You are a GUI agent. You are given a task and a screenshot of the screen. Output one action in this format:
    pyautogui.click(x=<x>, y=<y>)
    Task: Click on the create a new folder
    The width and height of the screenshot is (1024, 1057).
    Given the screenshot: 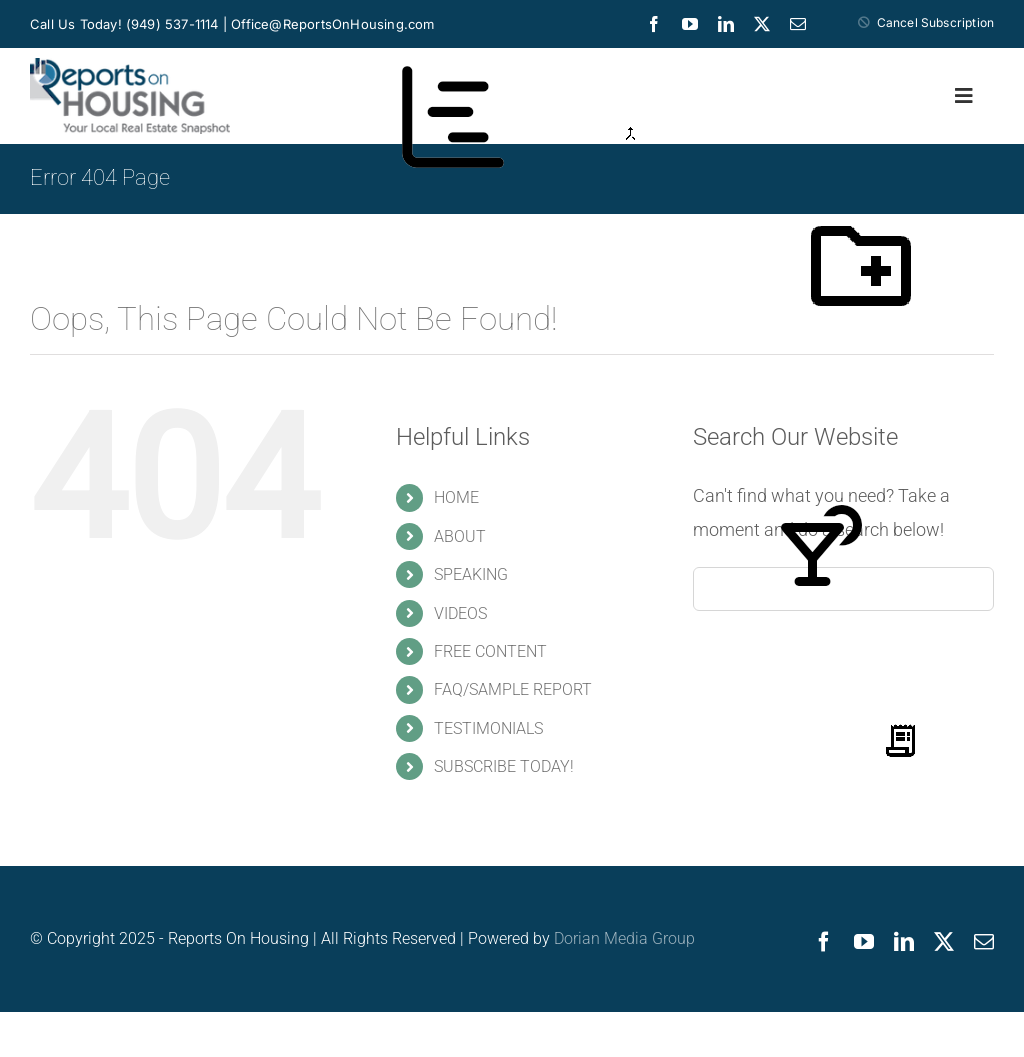 What is the action you would take?
    pyautogui.click(x=861, y=266)
    